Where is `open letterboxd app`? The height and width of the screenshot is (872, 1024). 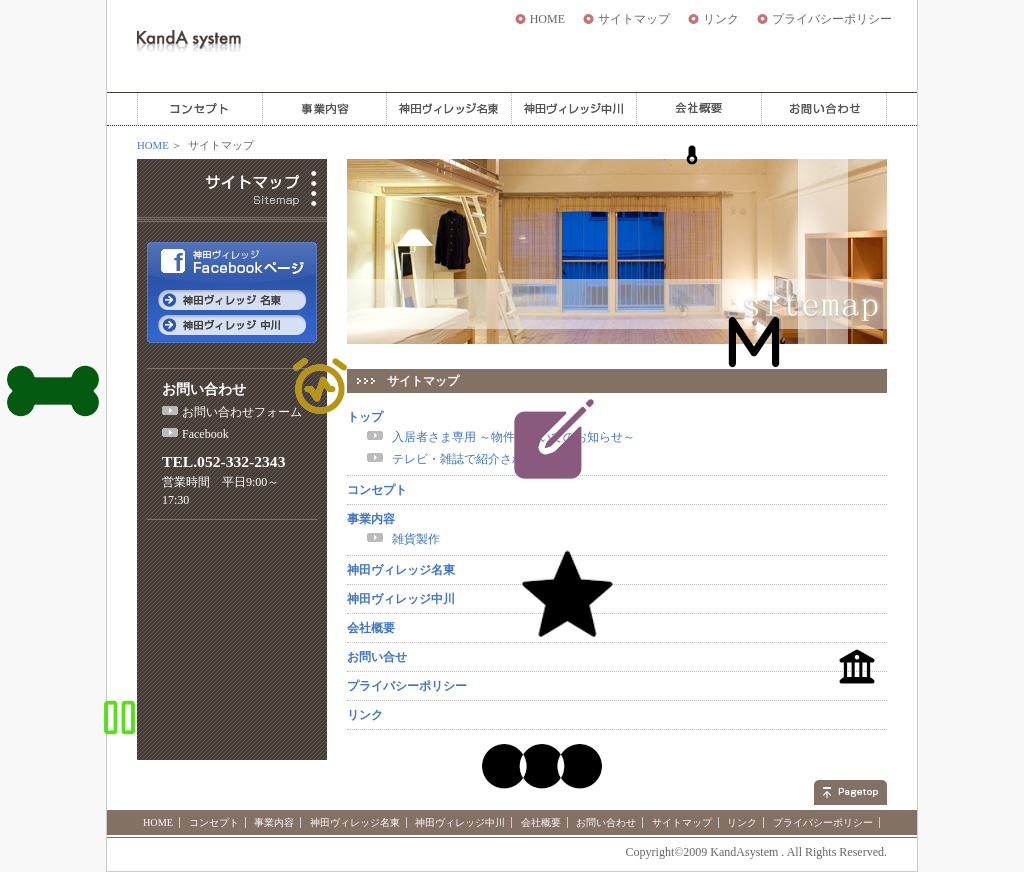 open letterboxd app is located at coordinates (542, 768).